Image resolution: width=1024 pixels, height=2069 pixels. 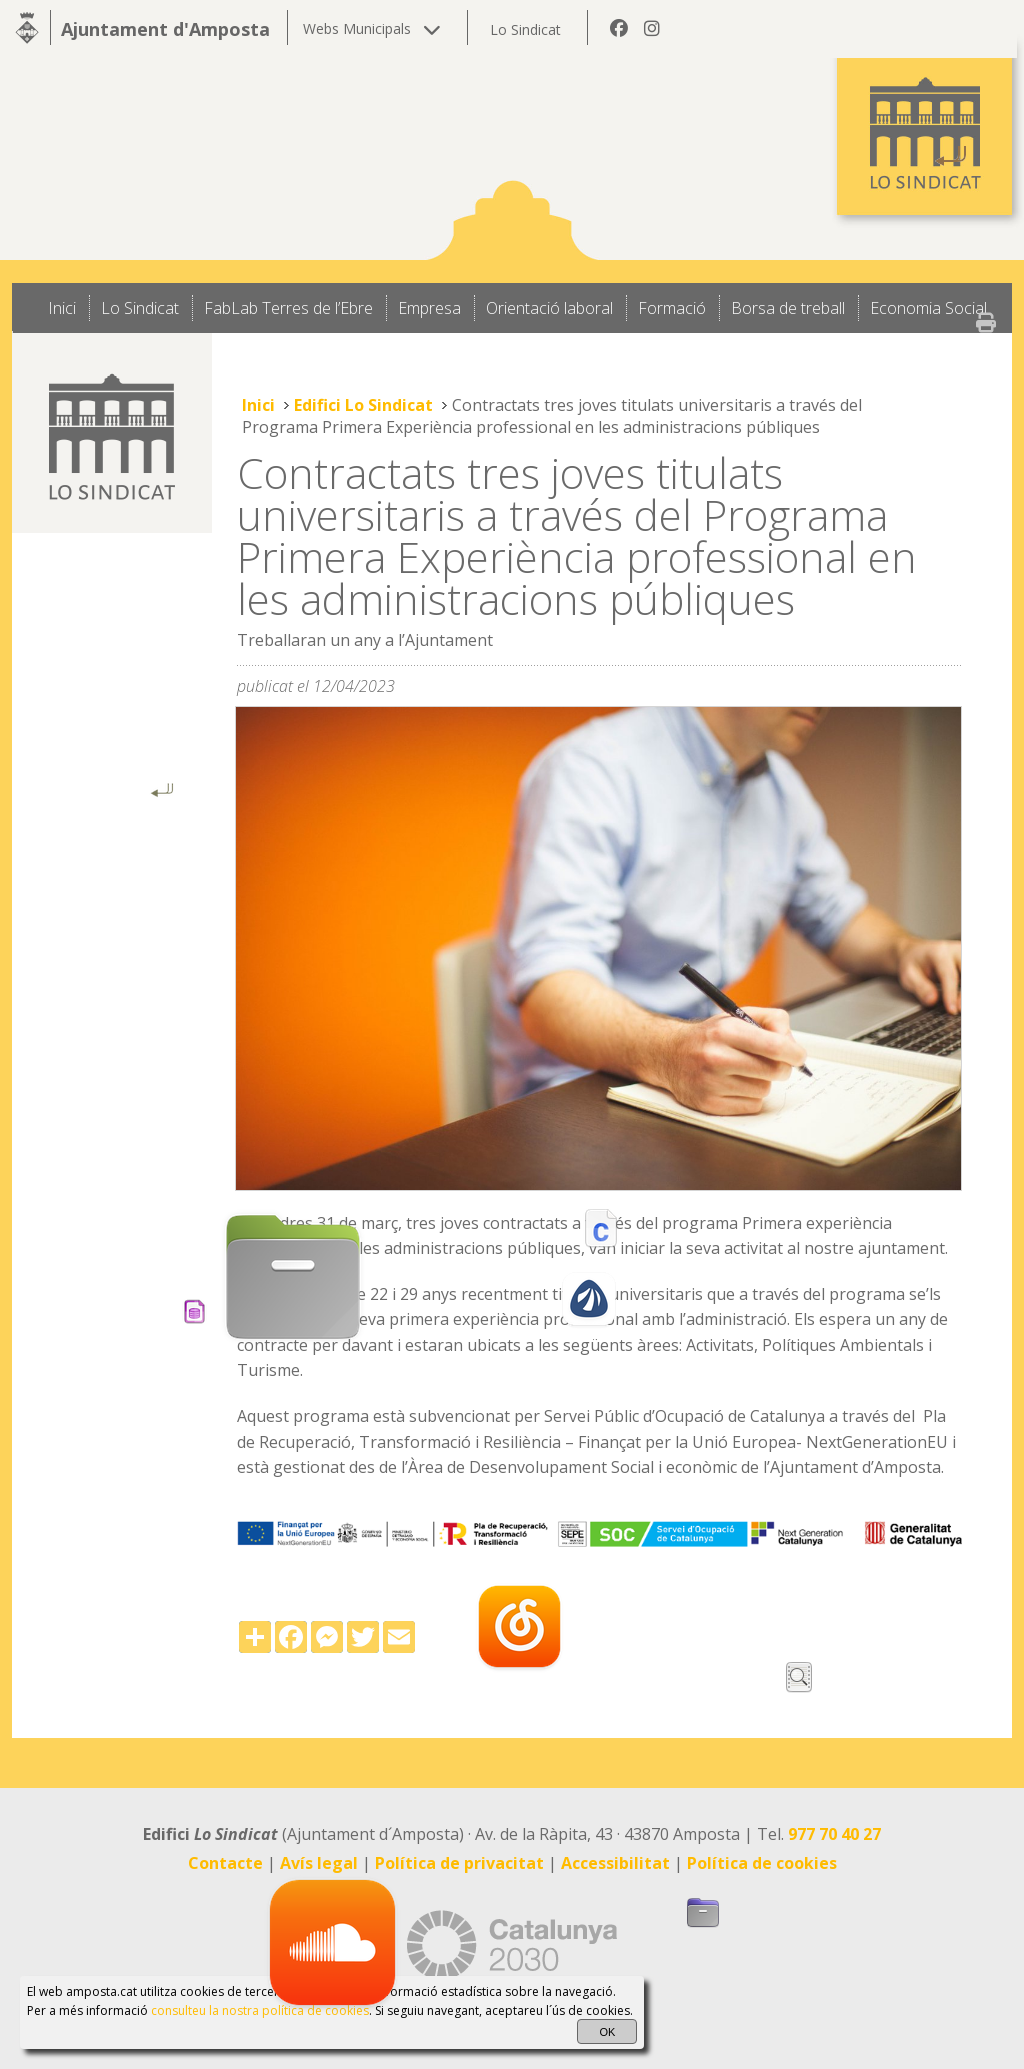 I want to click on open netease cloud music app, so click(x=519, y=1626).